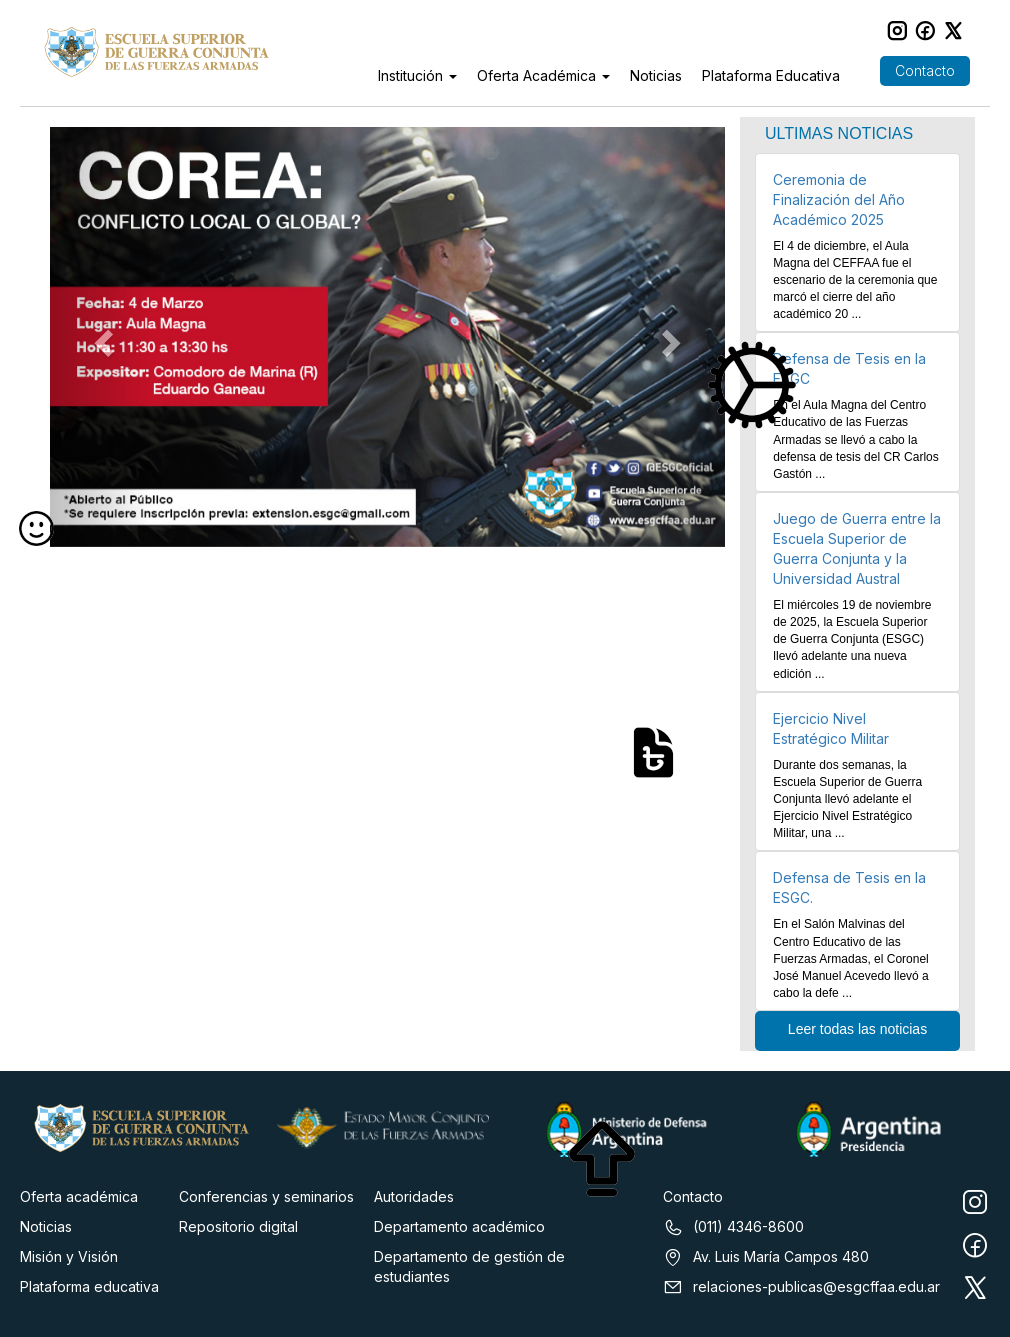 The width and height of the screenshot is (1010, 1337). What do you see at coordinates (653, 752) in the screenshot?
I see `view bangladeshi taka financial document` at bounding box center [653, 752].